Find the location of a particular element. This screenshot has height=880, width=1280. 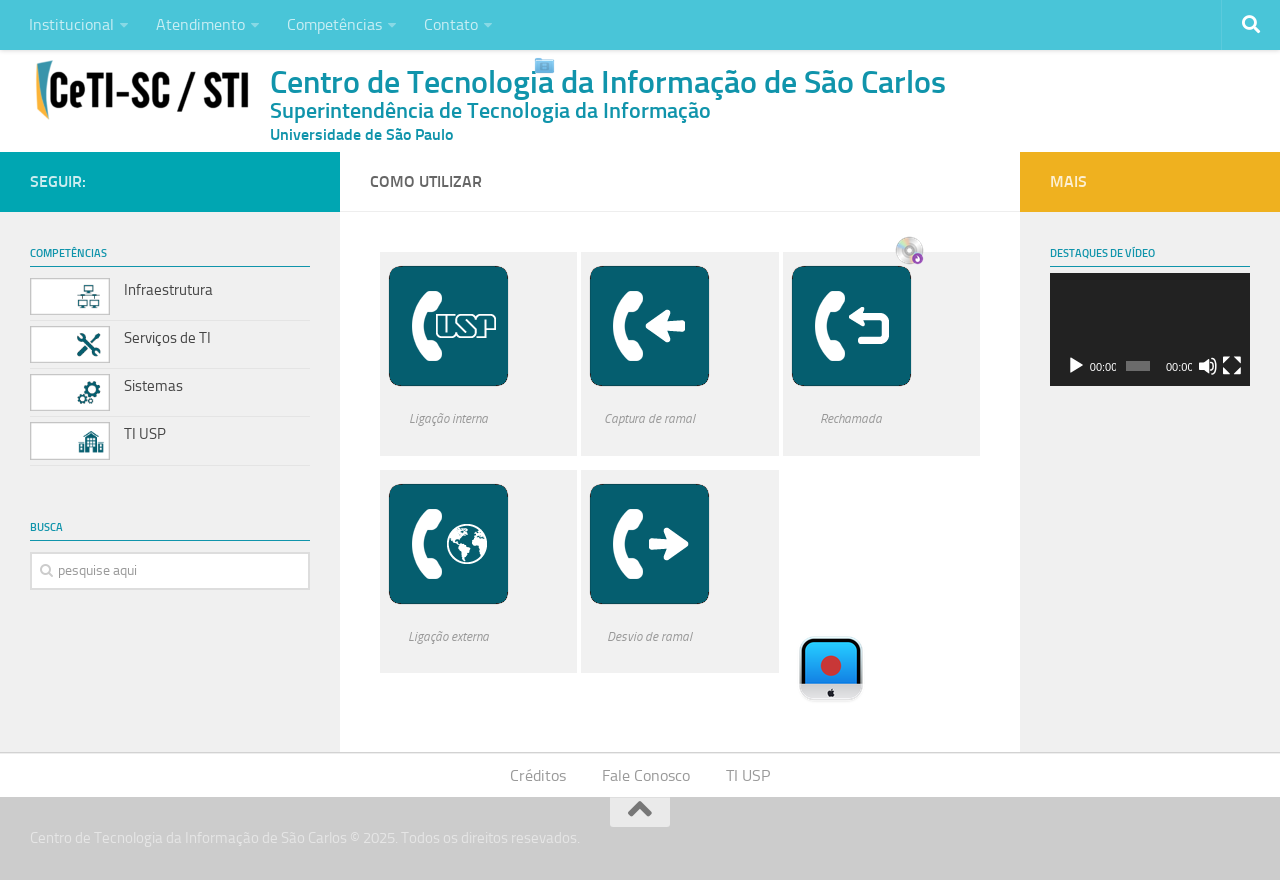

burn data to a dvd disc is located at coordinates (909, 250).